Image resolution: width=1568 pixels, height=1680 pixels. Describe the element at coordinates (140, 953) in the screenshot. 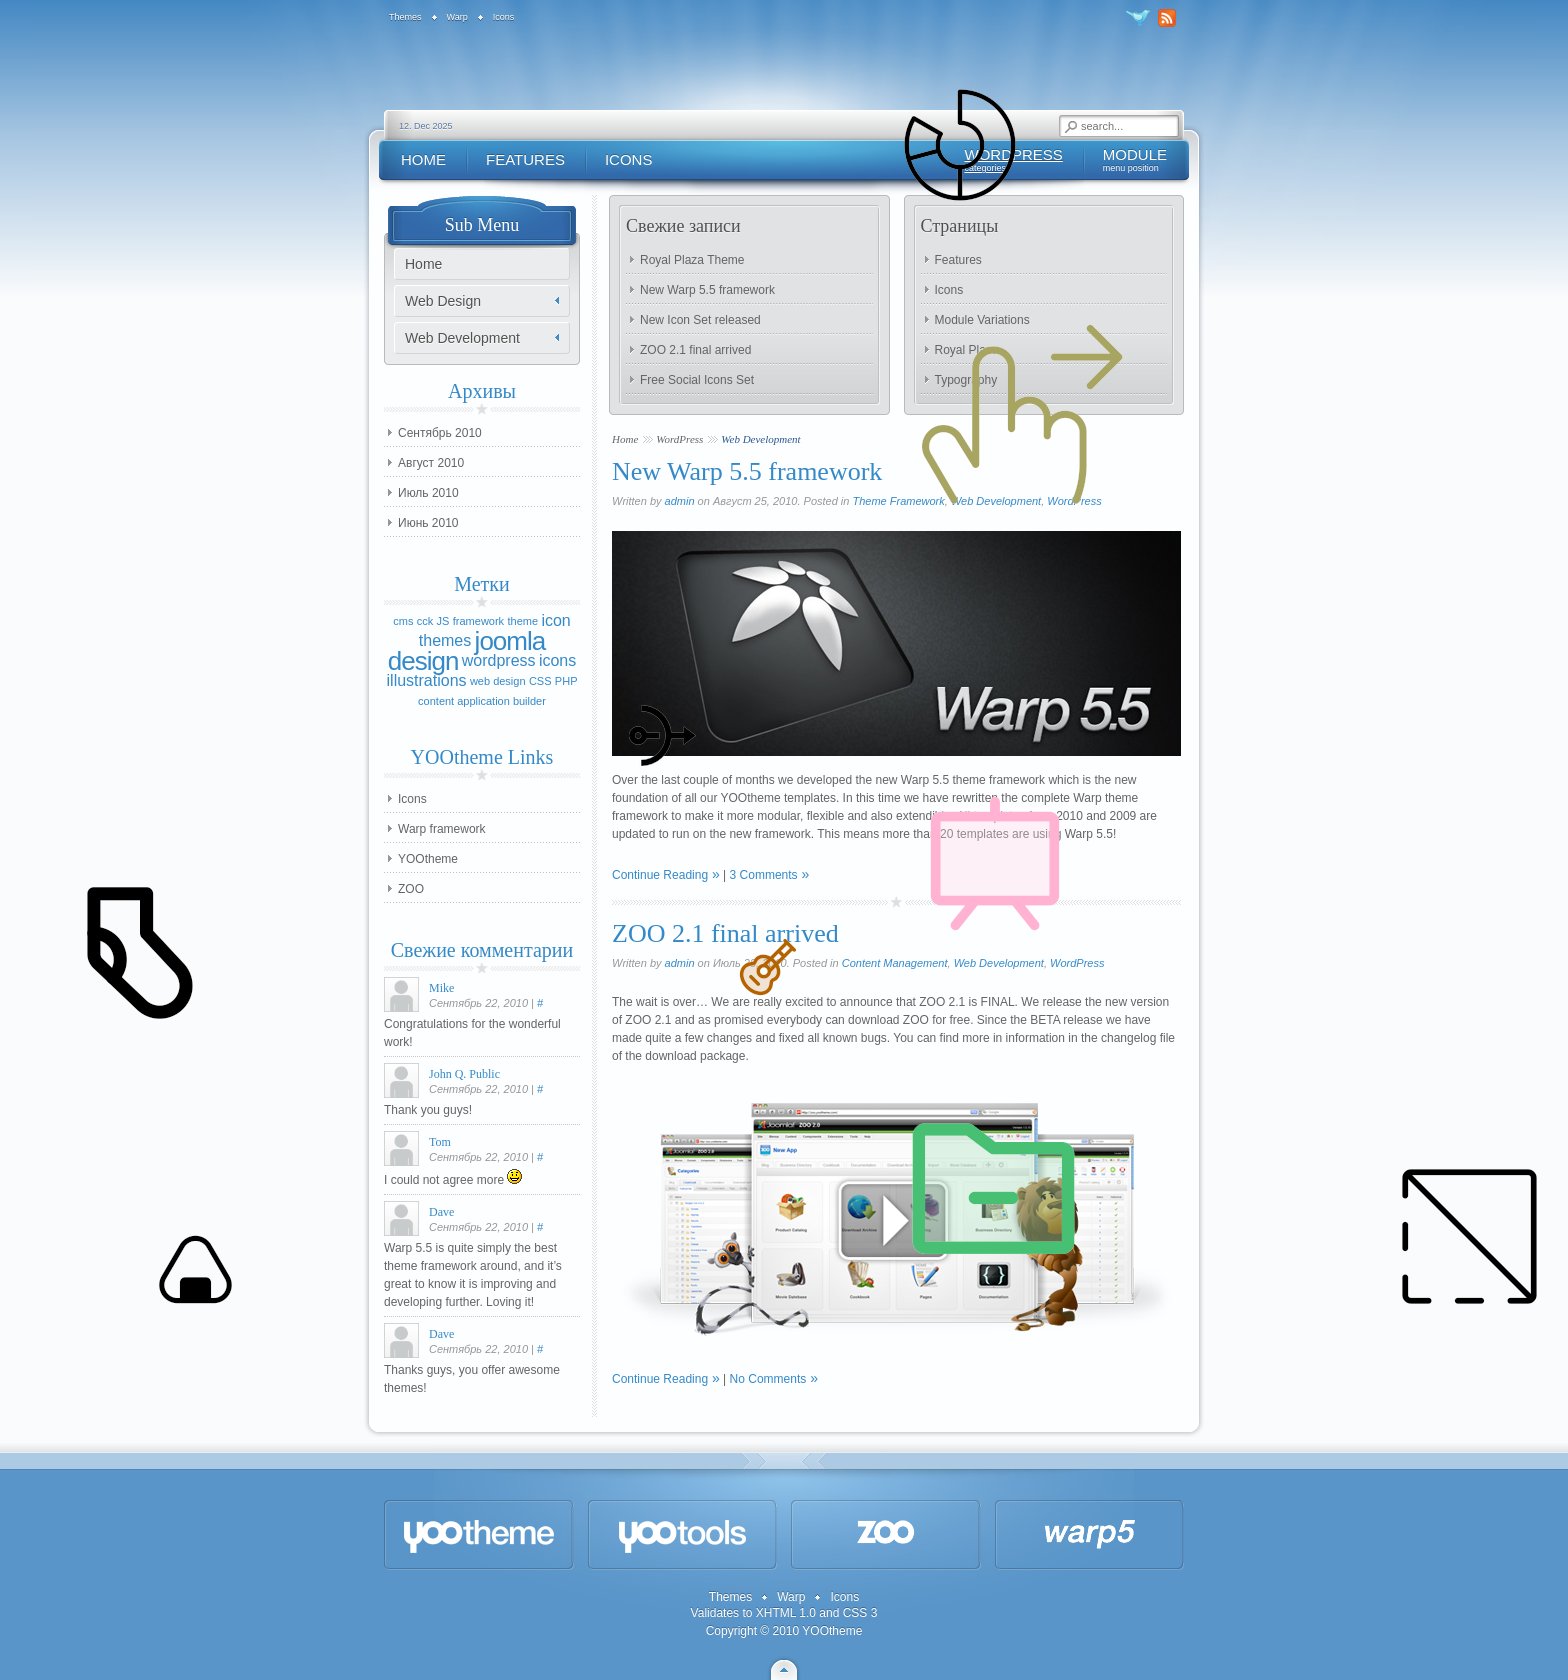

I see `view clothing or apparel category` at that location.